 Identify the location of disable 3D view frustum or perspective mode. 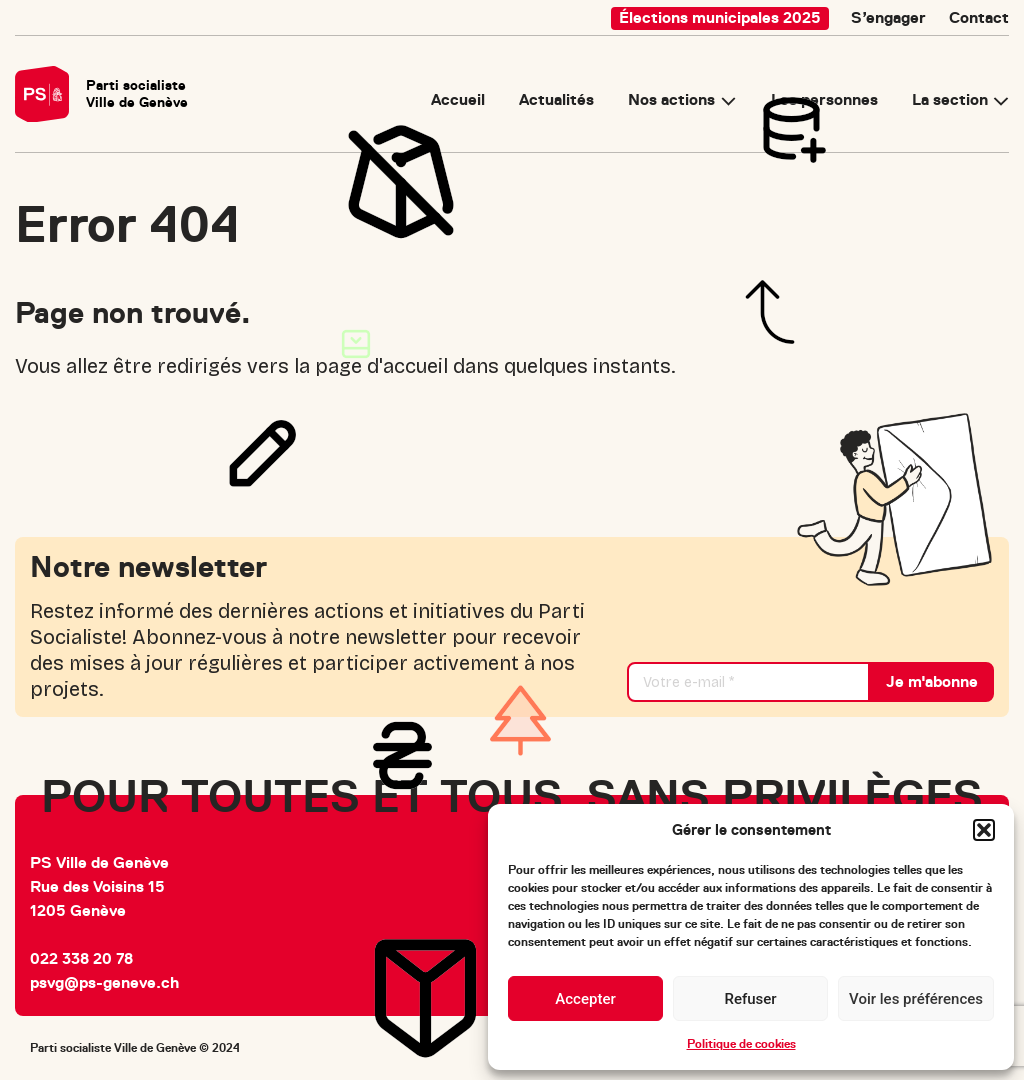
(401, 183).